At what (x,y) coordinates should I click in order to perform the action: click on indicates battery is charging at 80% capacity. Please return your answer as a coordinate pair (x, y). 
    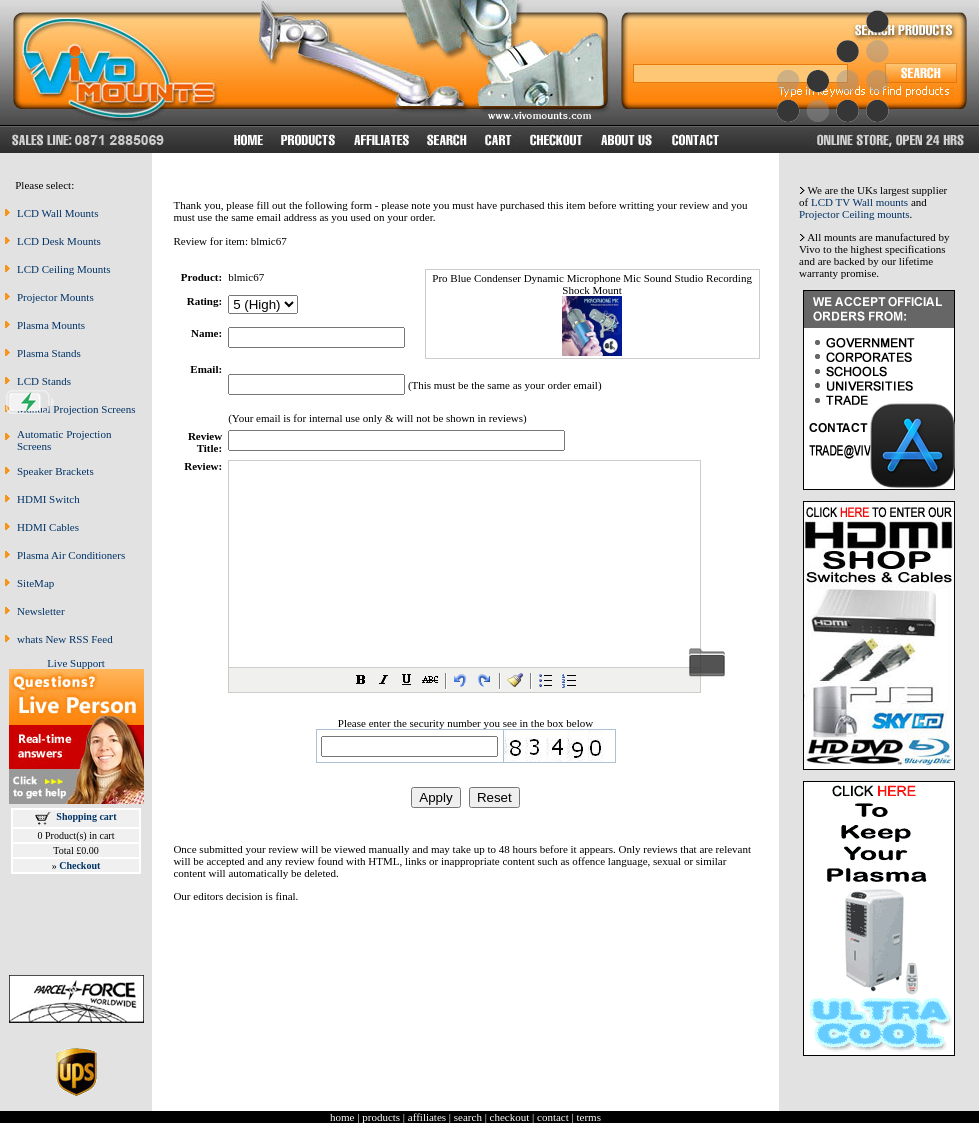
    Looking at the image, I should click on (30, 402).